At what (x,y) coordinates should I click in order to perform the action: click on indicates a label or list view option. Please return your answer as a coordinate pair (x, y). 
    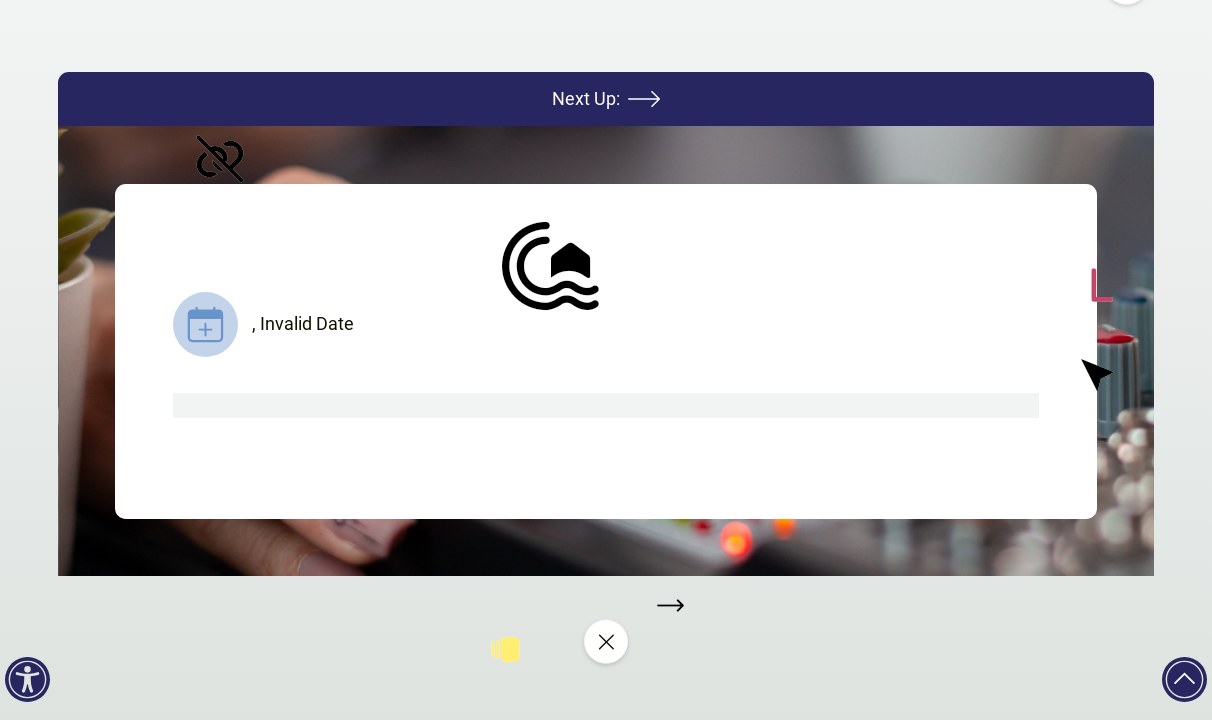
    Looking at the image, I should click on (1101, 285).